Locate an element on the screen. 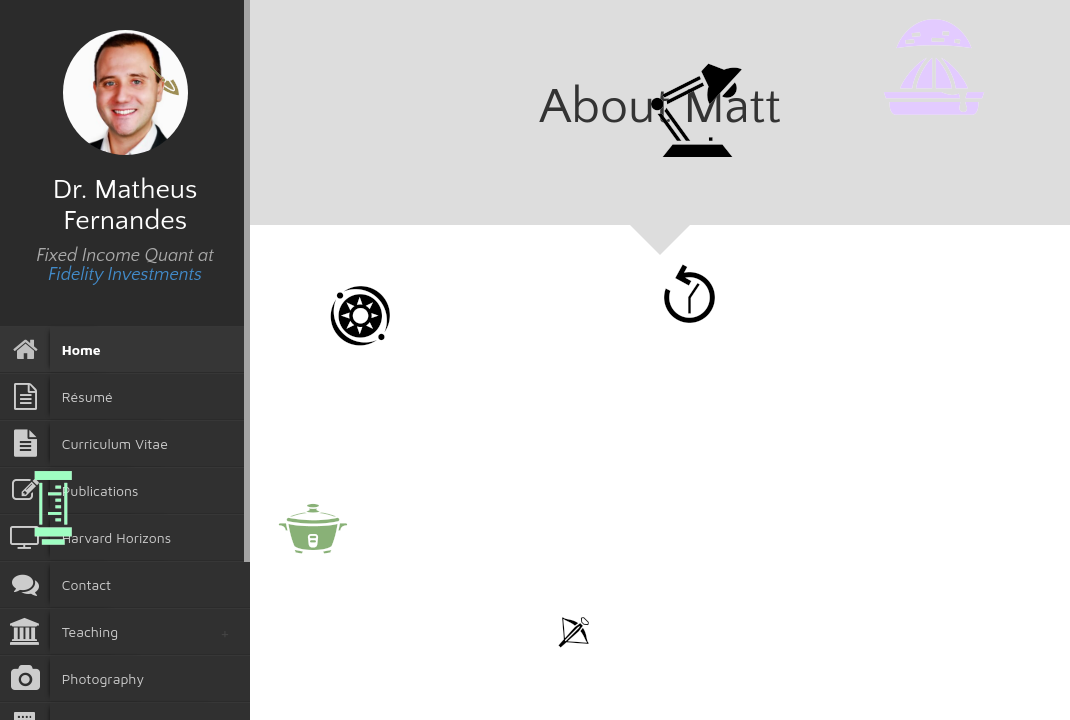 Image resolution: width=1070 pixels, height=720 pixels. view temperature or measurement settings is located at coordinates (54, 508).